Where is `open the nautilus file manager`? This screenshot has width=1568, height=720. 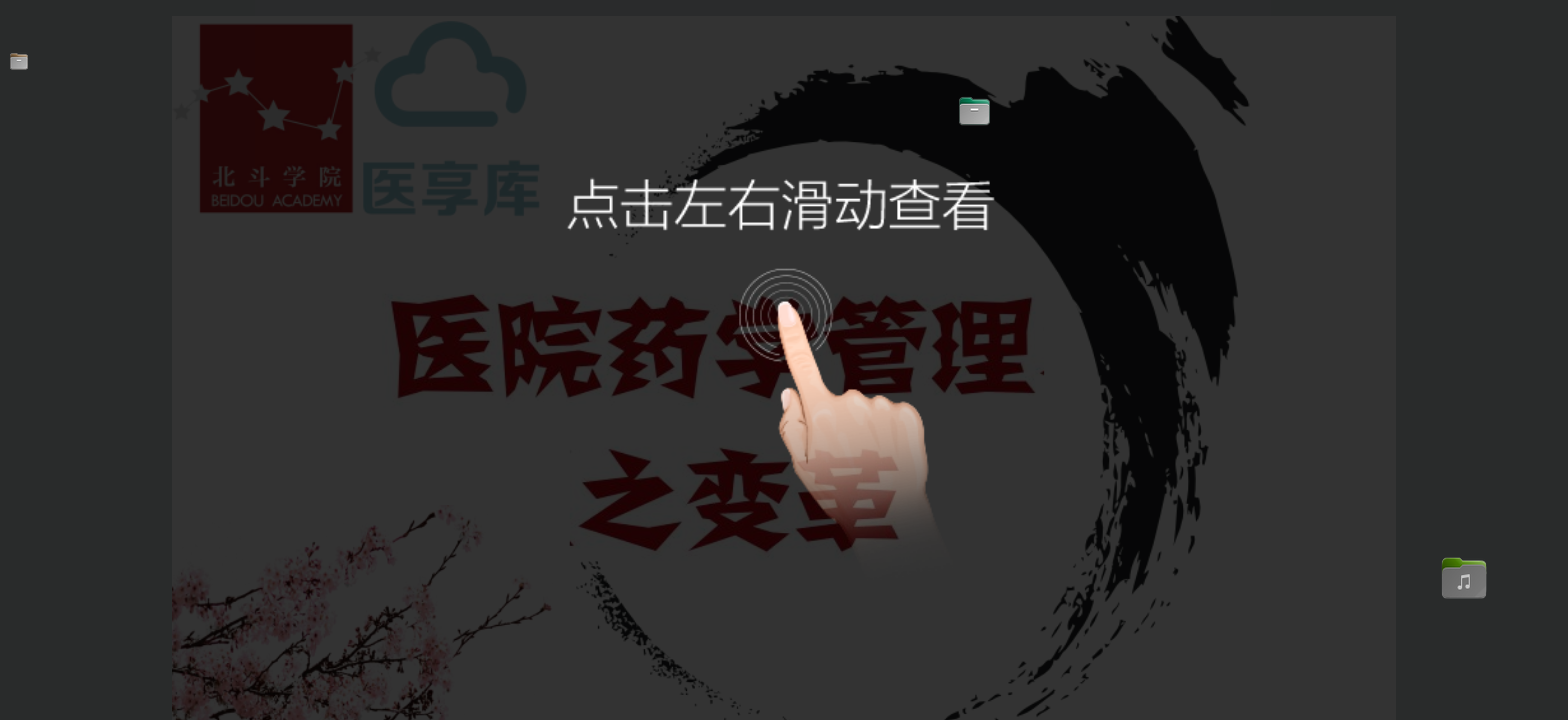 open the nautilus file manager is located at coordinates (19, 61).